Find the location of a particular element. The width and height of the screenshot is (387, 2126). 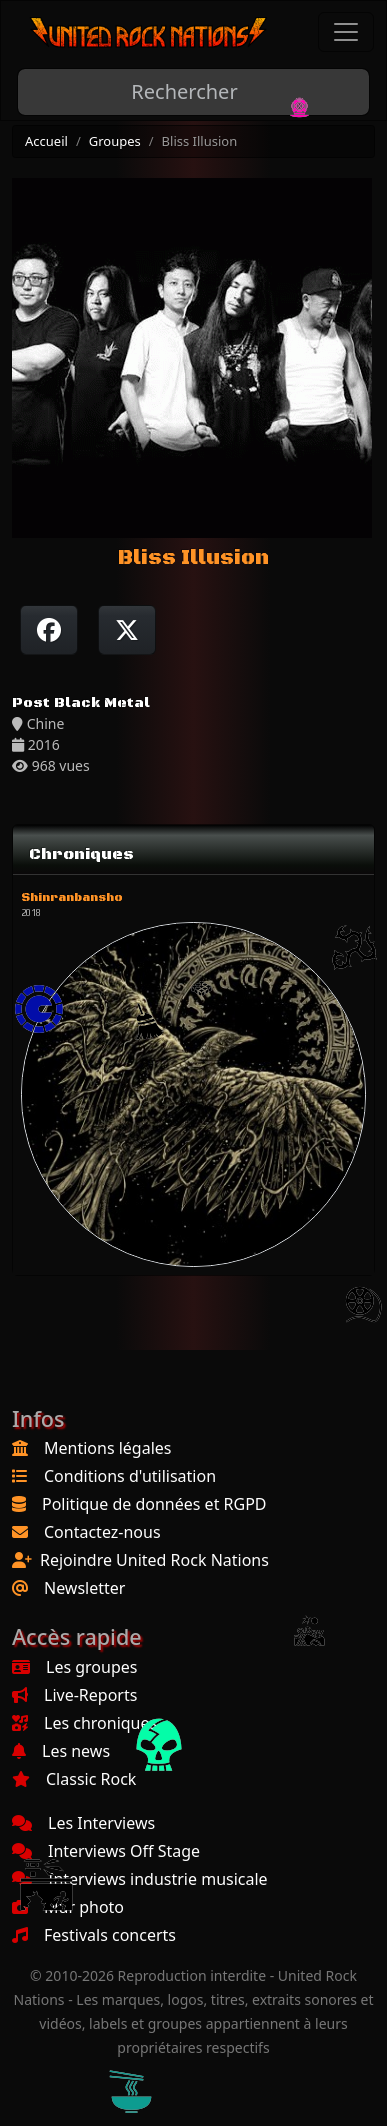

indicates a blocked or restricted area is located at coordinates (309, 1630).